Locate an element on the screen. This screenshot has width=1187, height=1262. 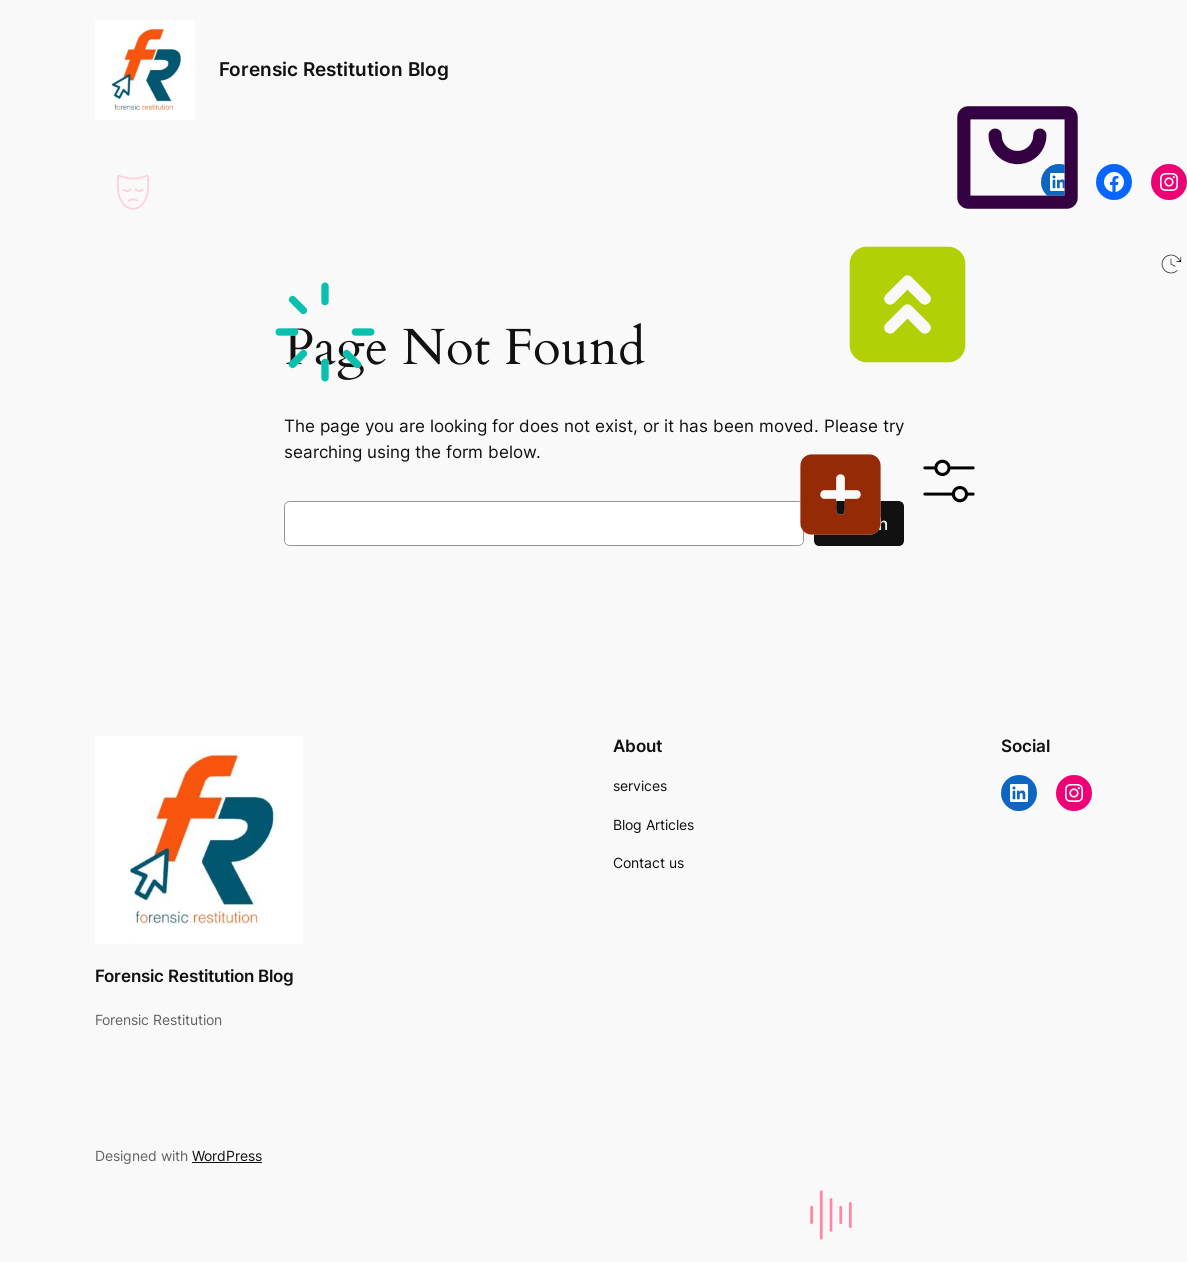
audio or sound visualization is located at coordinates (831, 1215).